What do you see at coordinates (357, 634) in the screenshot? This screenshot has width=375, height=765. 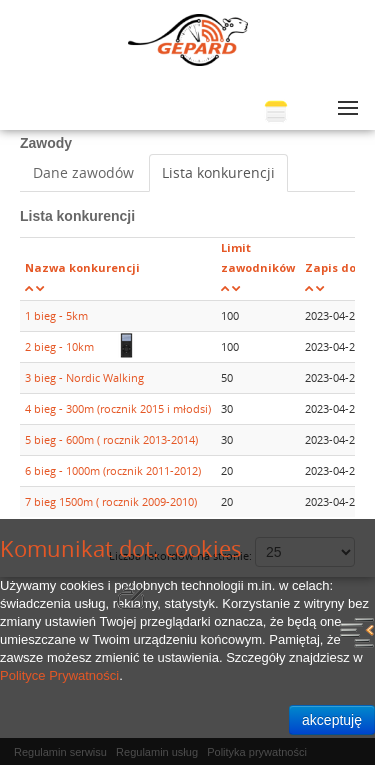 I see `decrease text indentation` at bounding box center [357, 634].